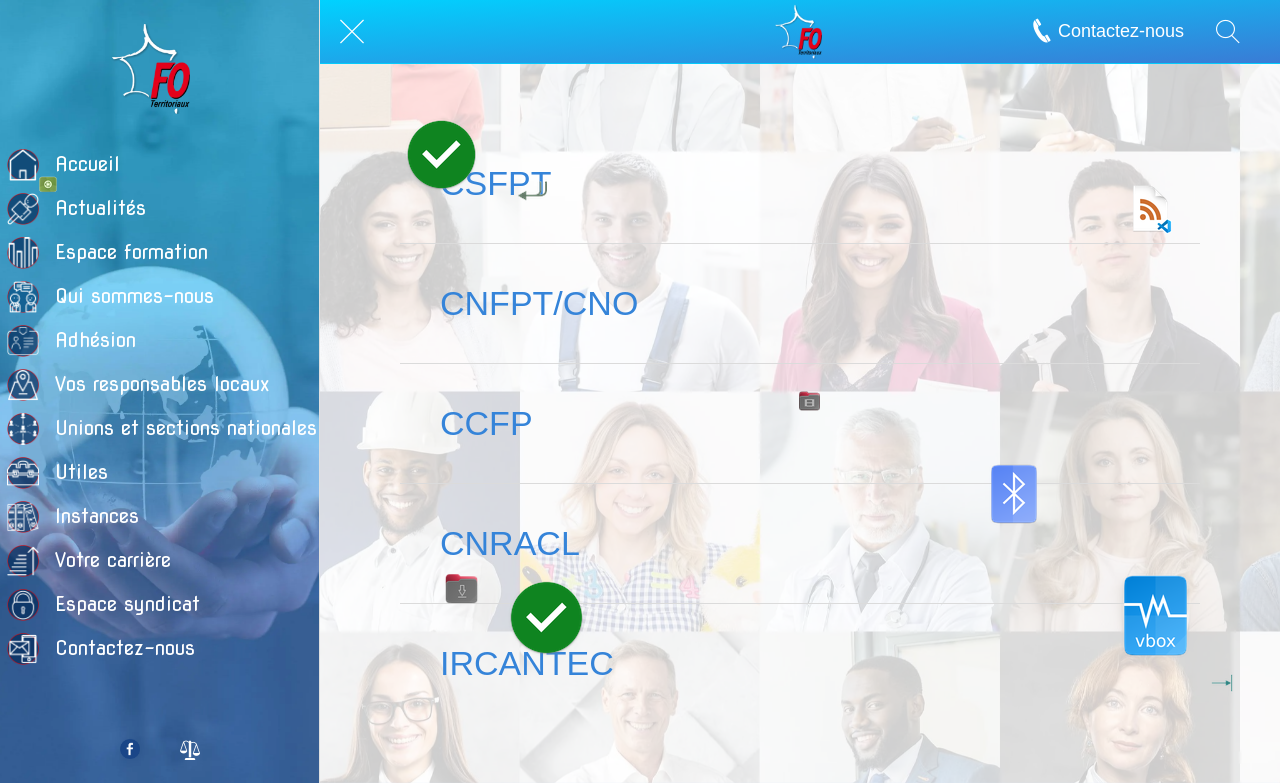 The height and width of the screenshot is (783, 1280). What do you see at coordinates (1150, 209) in the screenshot?
I see `open or edit an xml file in visual studio code` at bounding box center [1150, 209].